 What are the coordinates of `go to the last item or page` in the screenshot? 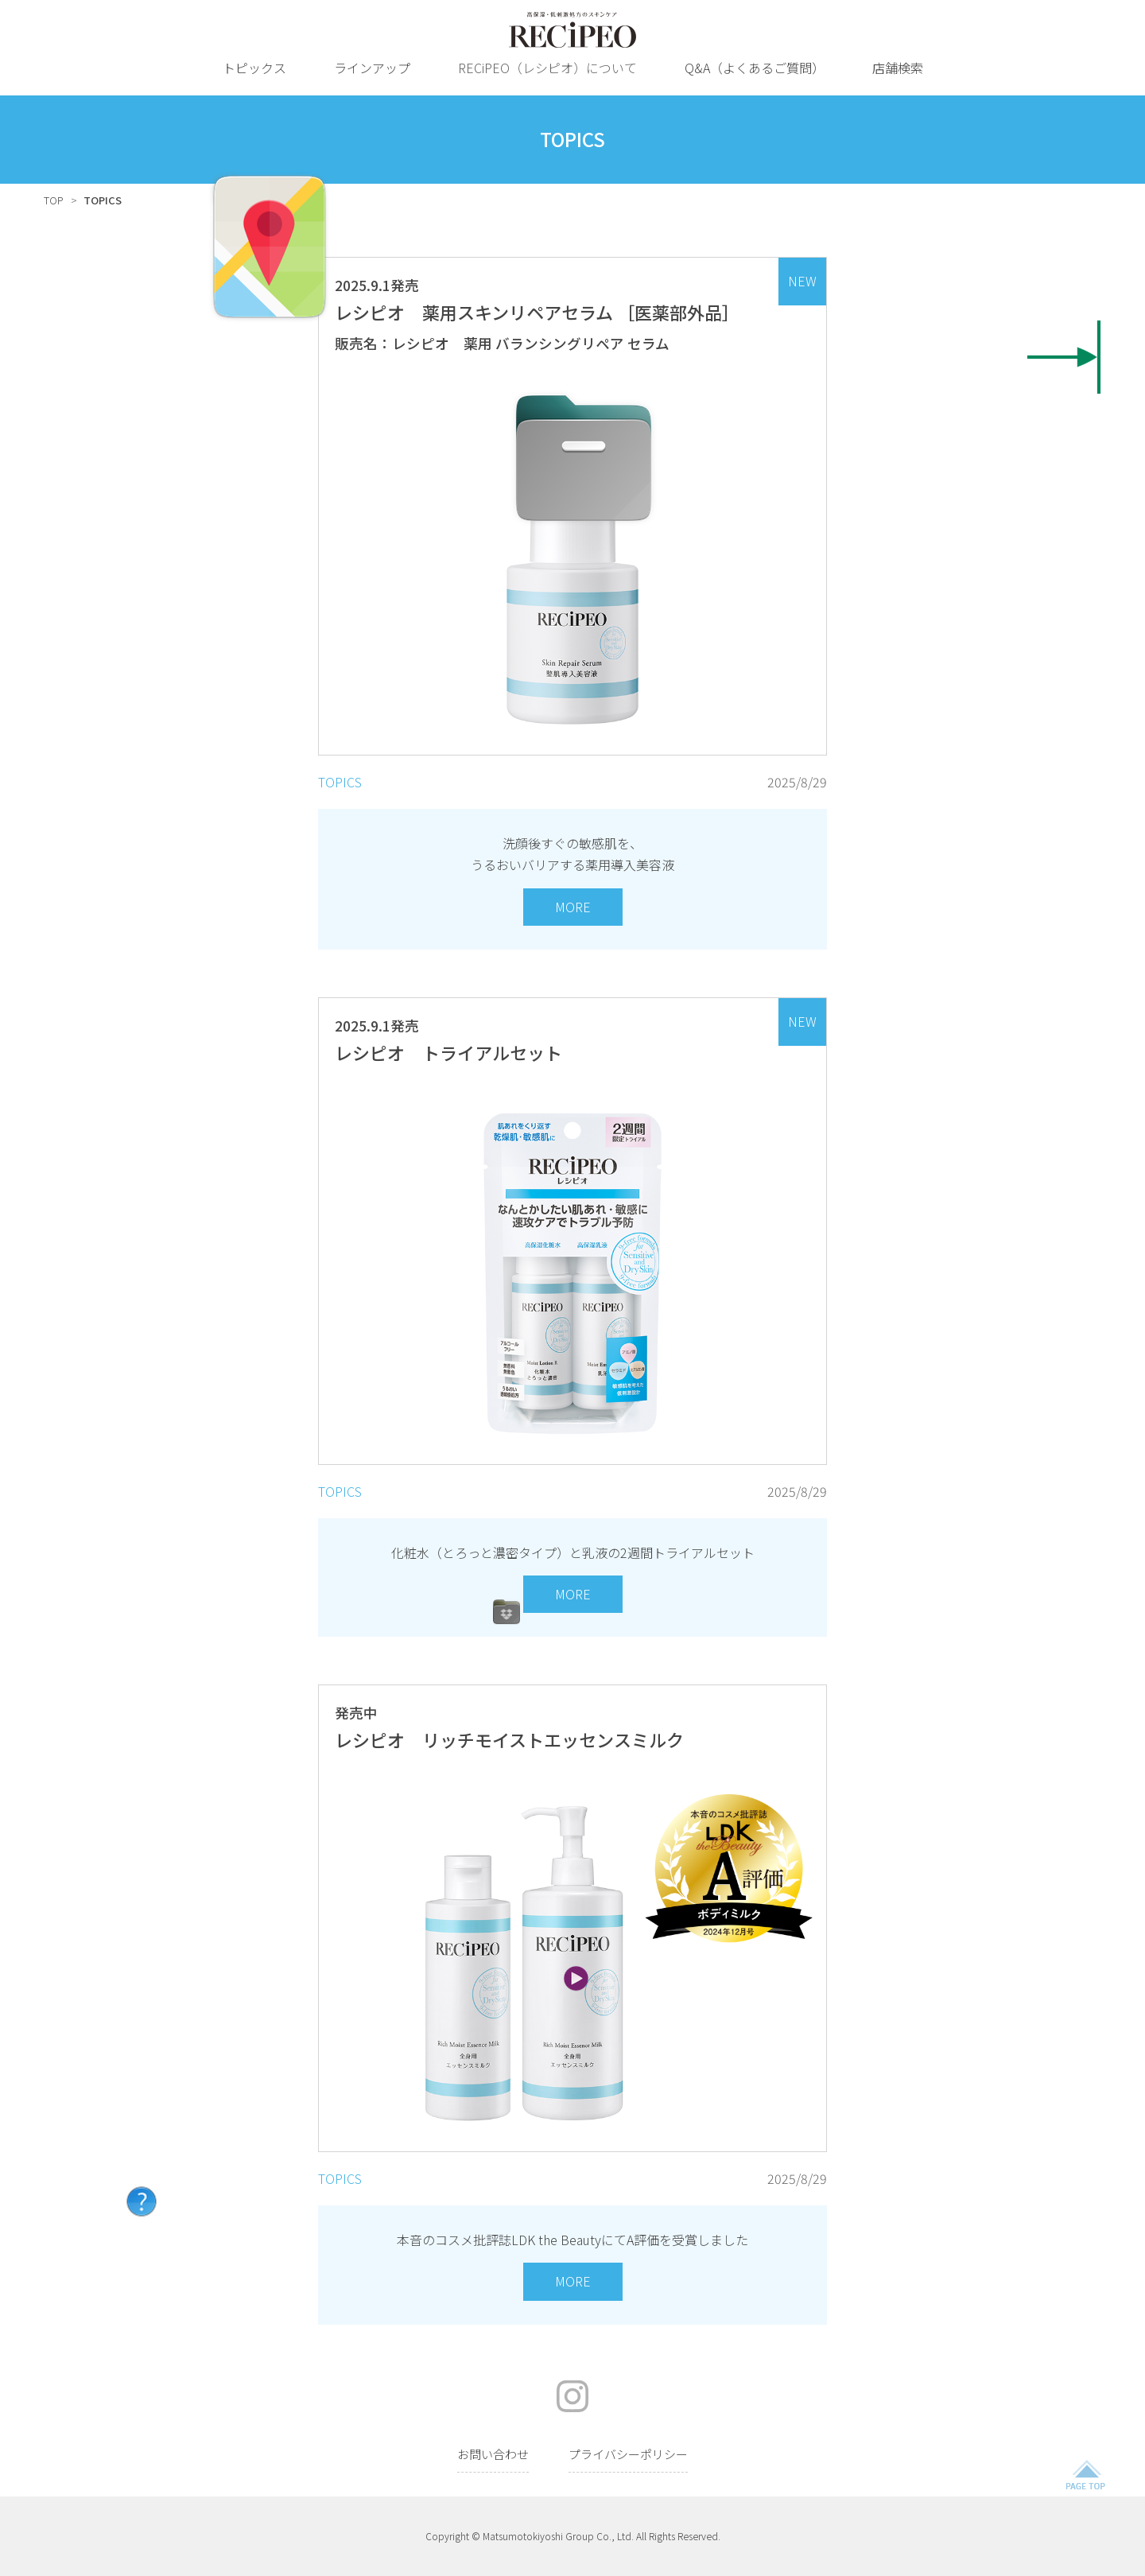 It's located at (1064, 357).